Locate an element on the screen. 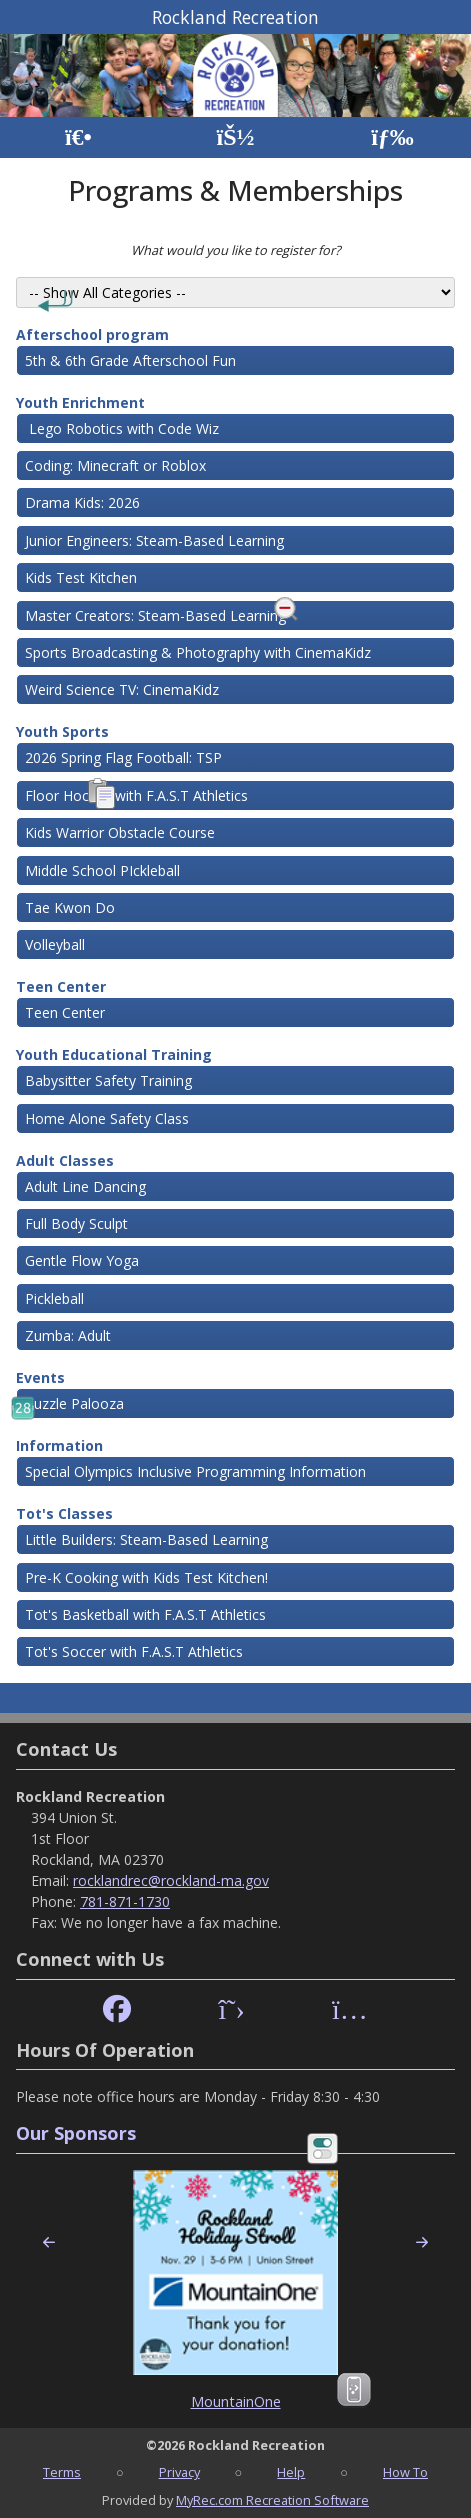  open the calendar app is located at coordinates (23, 1408).